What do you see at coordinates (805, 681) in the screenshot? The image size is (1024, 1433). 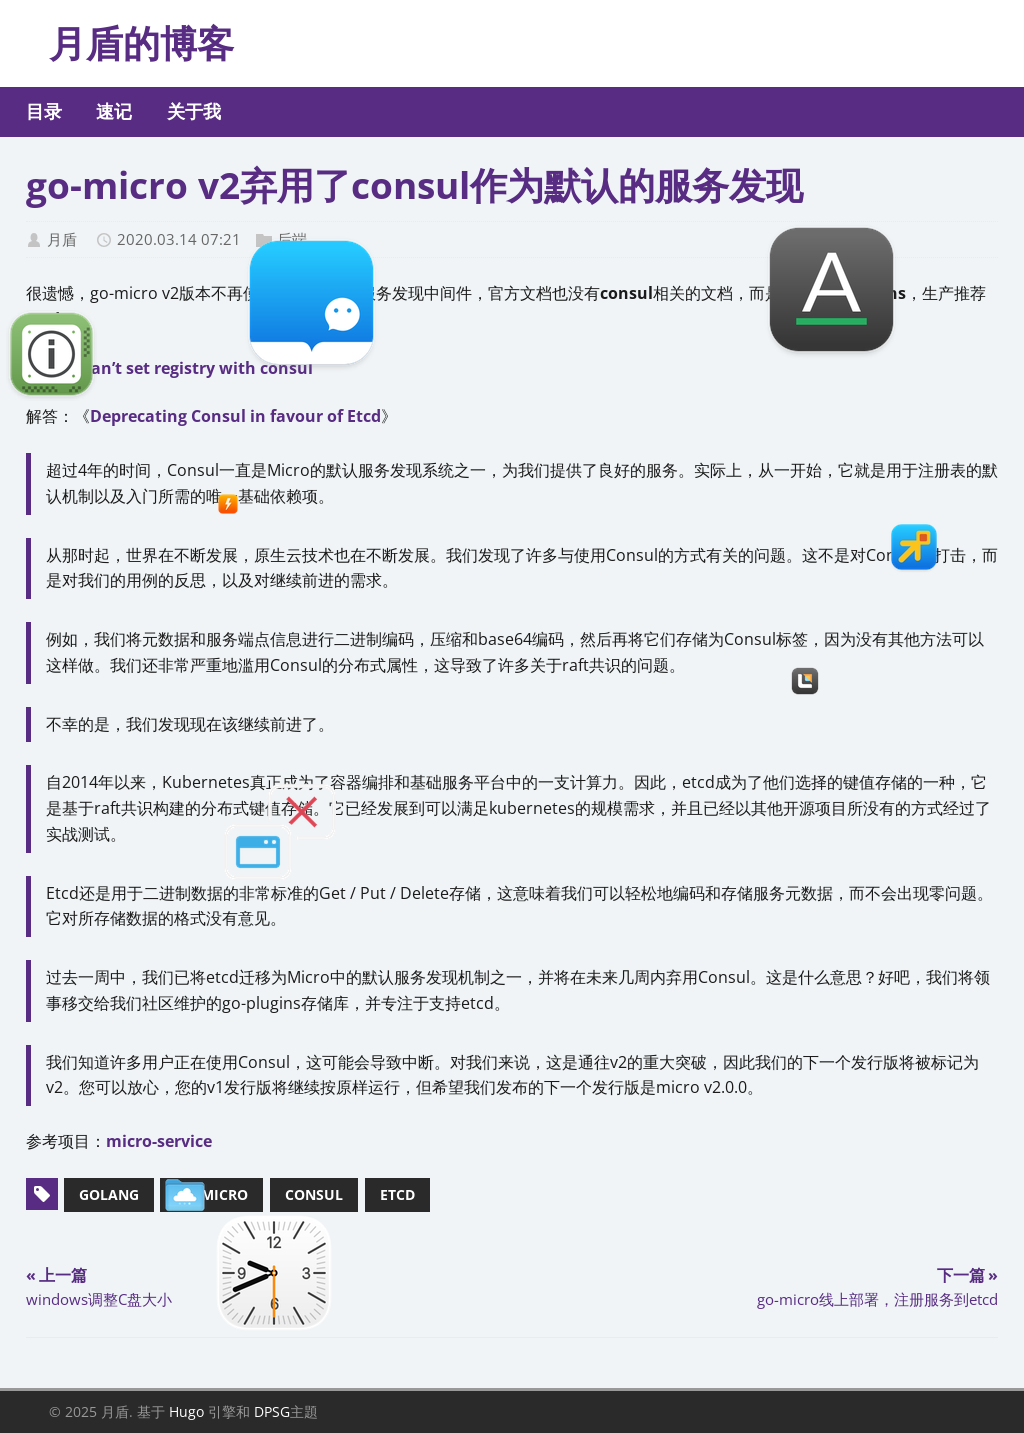 I see `open lite-xl text editor` at bounding box center [805, 681].